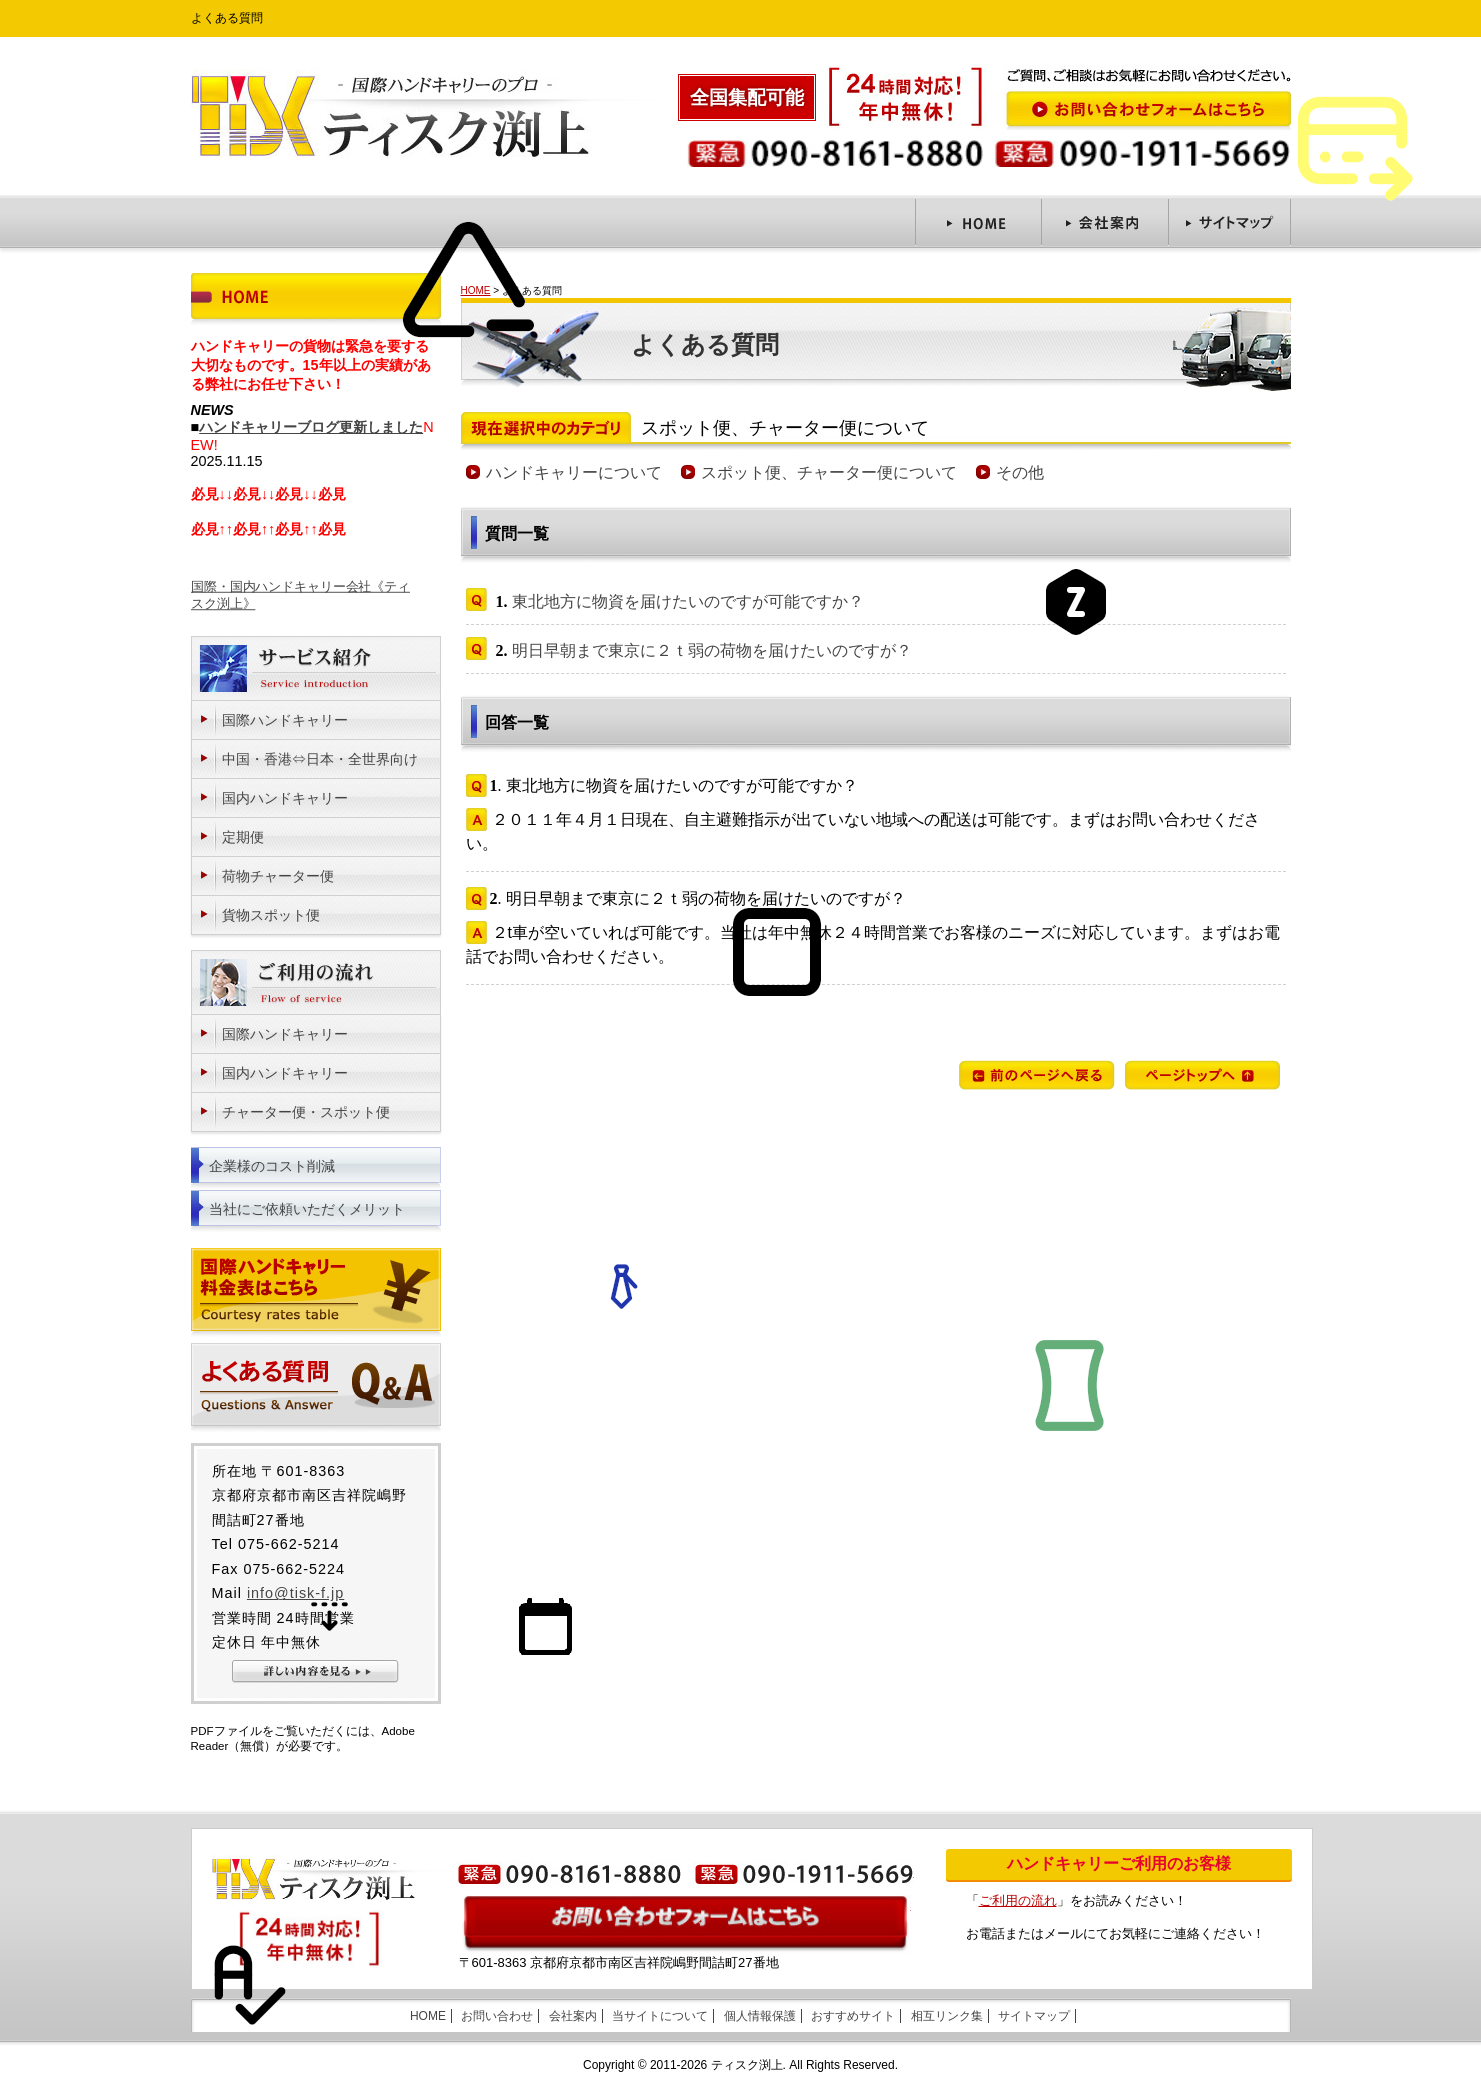 Image resolution: width=1481 pixels, height=2084 pixels. What do you see at coordinates (621, 1285) in the screenshot?
I see `view formal dress code requirements` at bounding box center [621, 1285].